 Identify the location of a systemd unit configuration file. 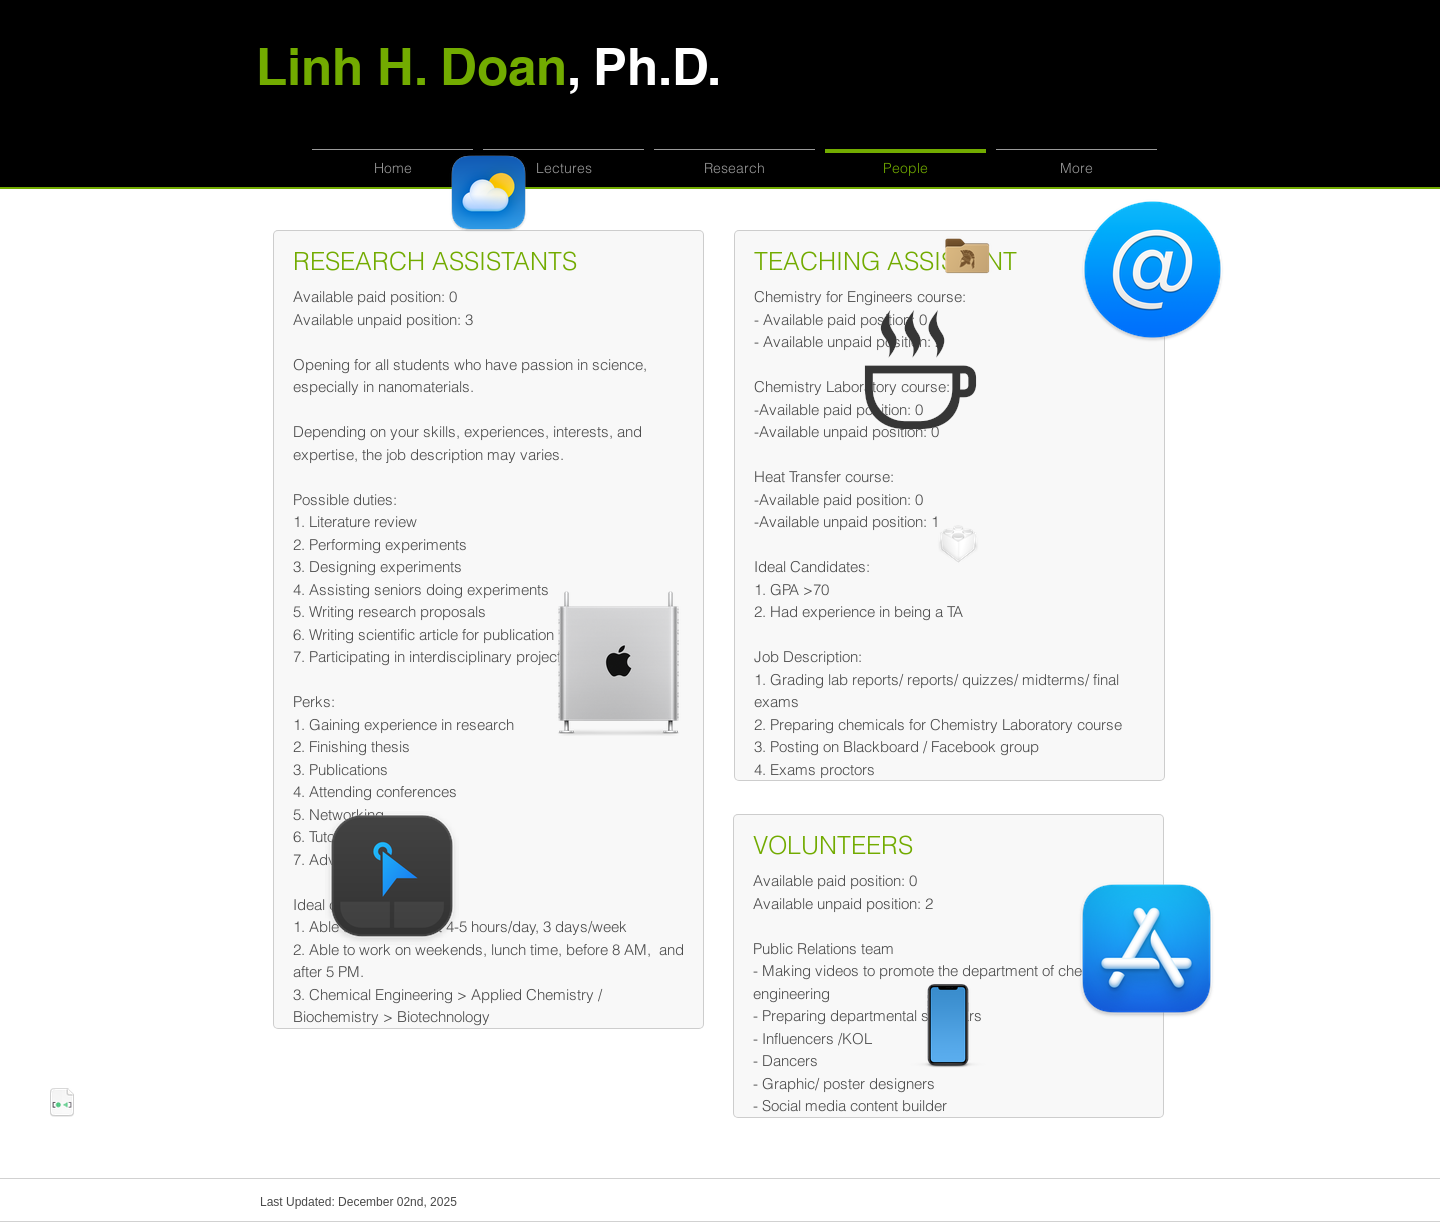
(62, 1102).